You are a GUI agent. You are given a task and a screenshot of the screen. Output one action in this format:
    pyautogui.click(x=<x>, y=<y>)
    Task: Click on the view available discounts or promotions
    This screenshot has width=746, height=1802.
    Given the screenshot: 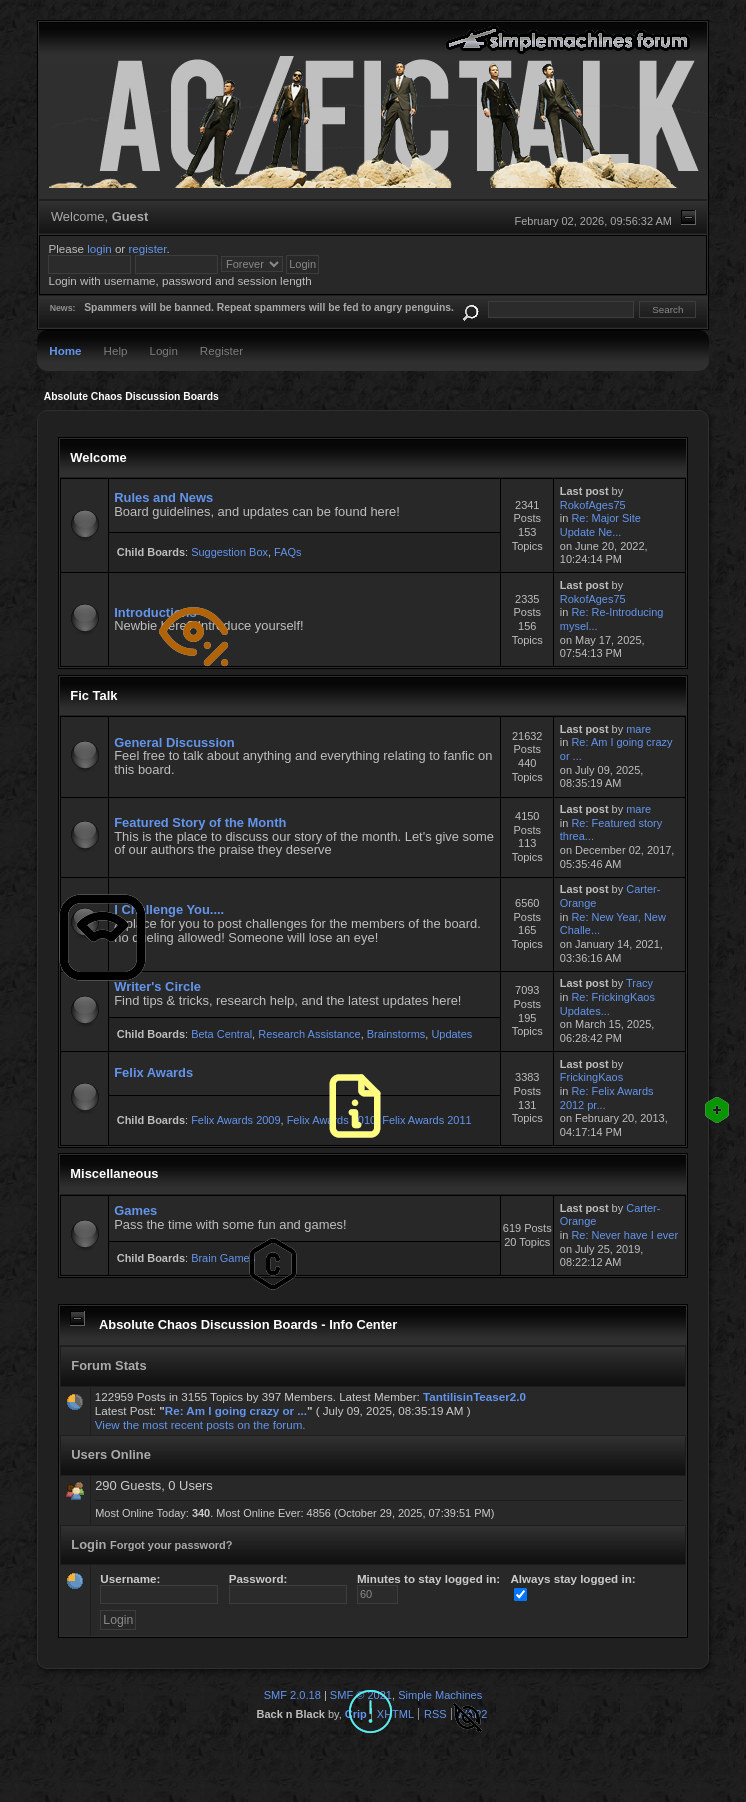 What is the action you would take?
    pyautogui.click(x=193, y=631)
    